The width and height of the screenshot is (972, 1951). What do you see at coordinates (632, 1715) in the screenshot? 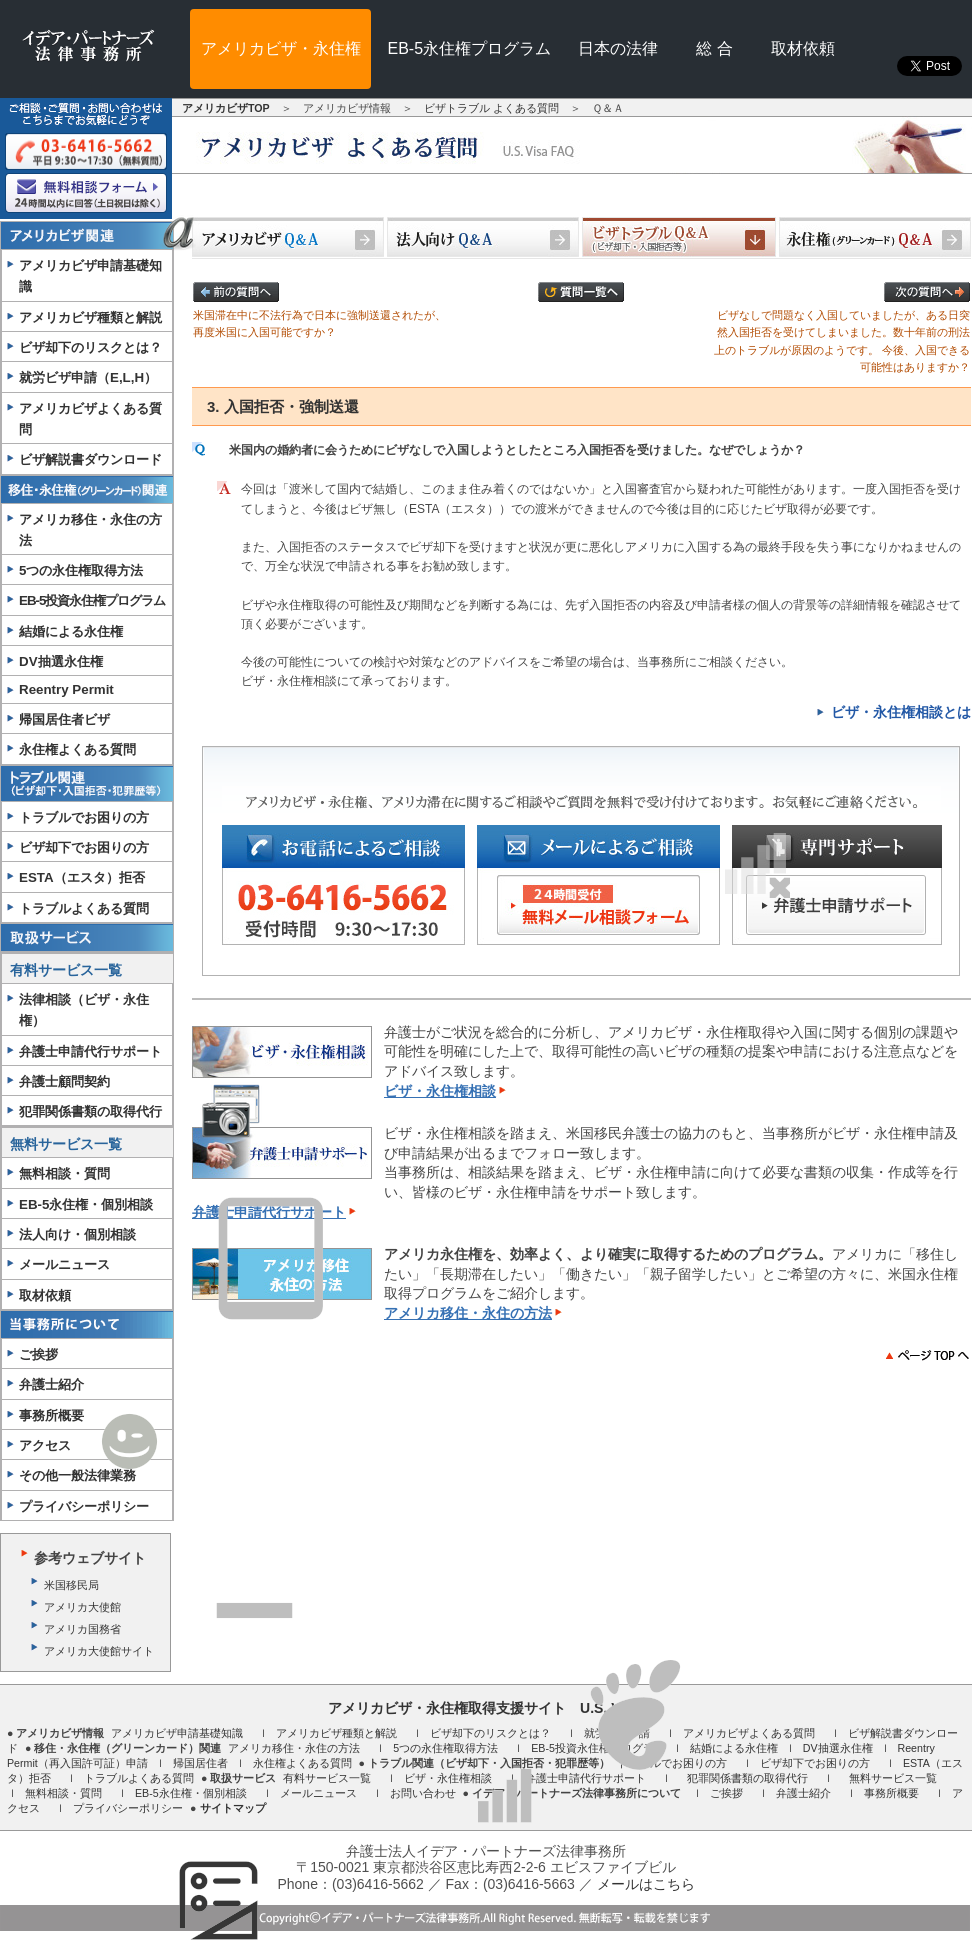
I see `access the GNOME desktop home or start menu` at bounding box center [632, 1715].